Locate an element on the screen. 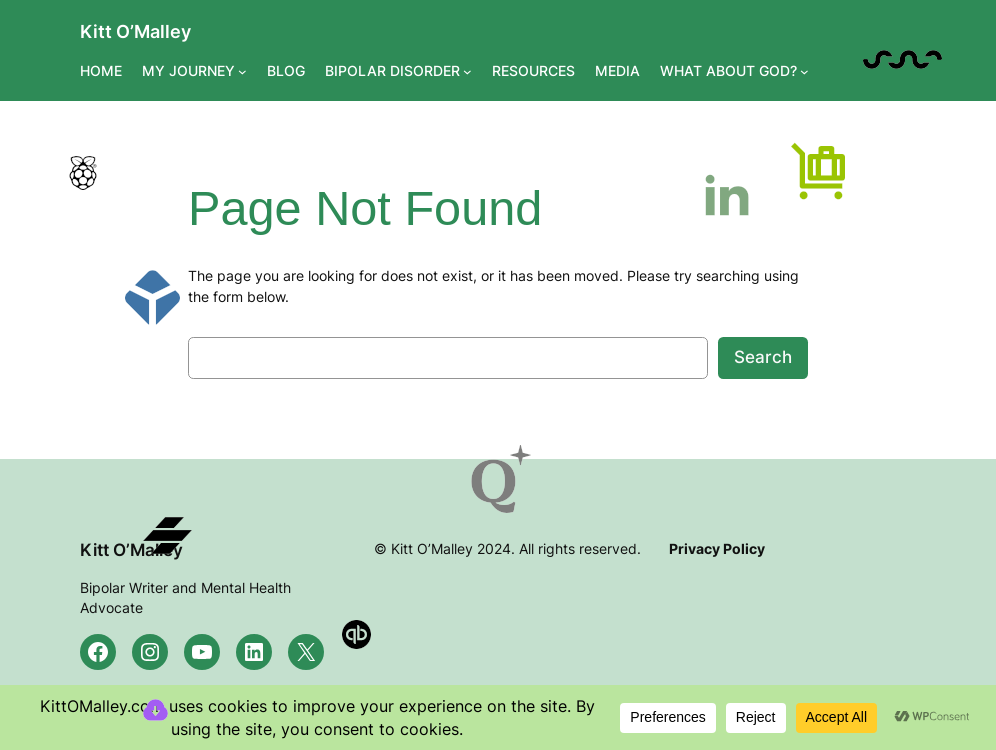  Raspberry Pi brand logo is located at coordinates (83, 173).